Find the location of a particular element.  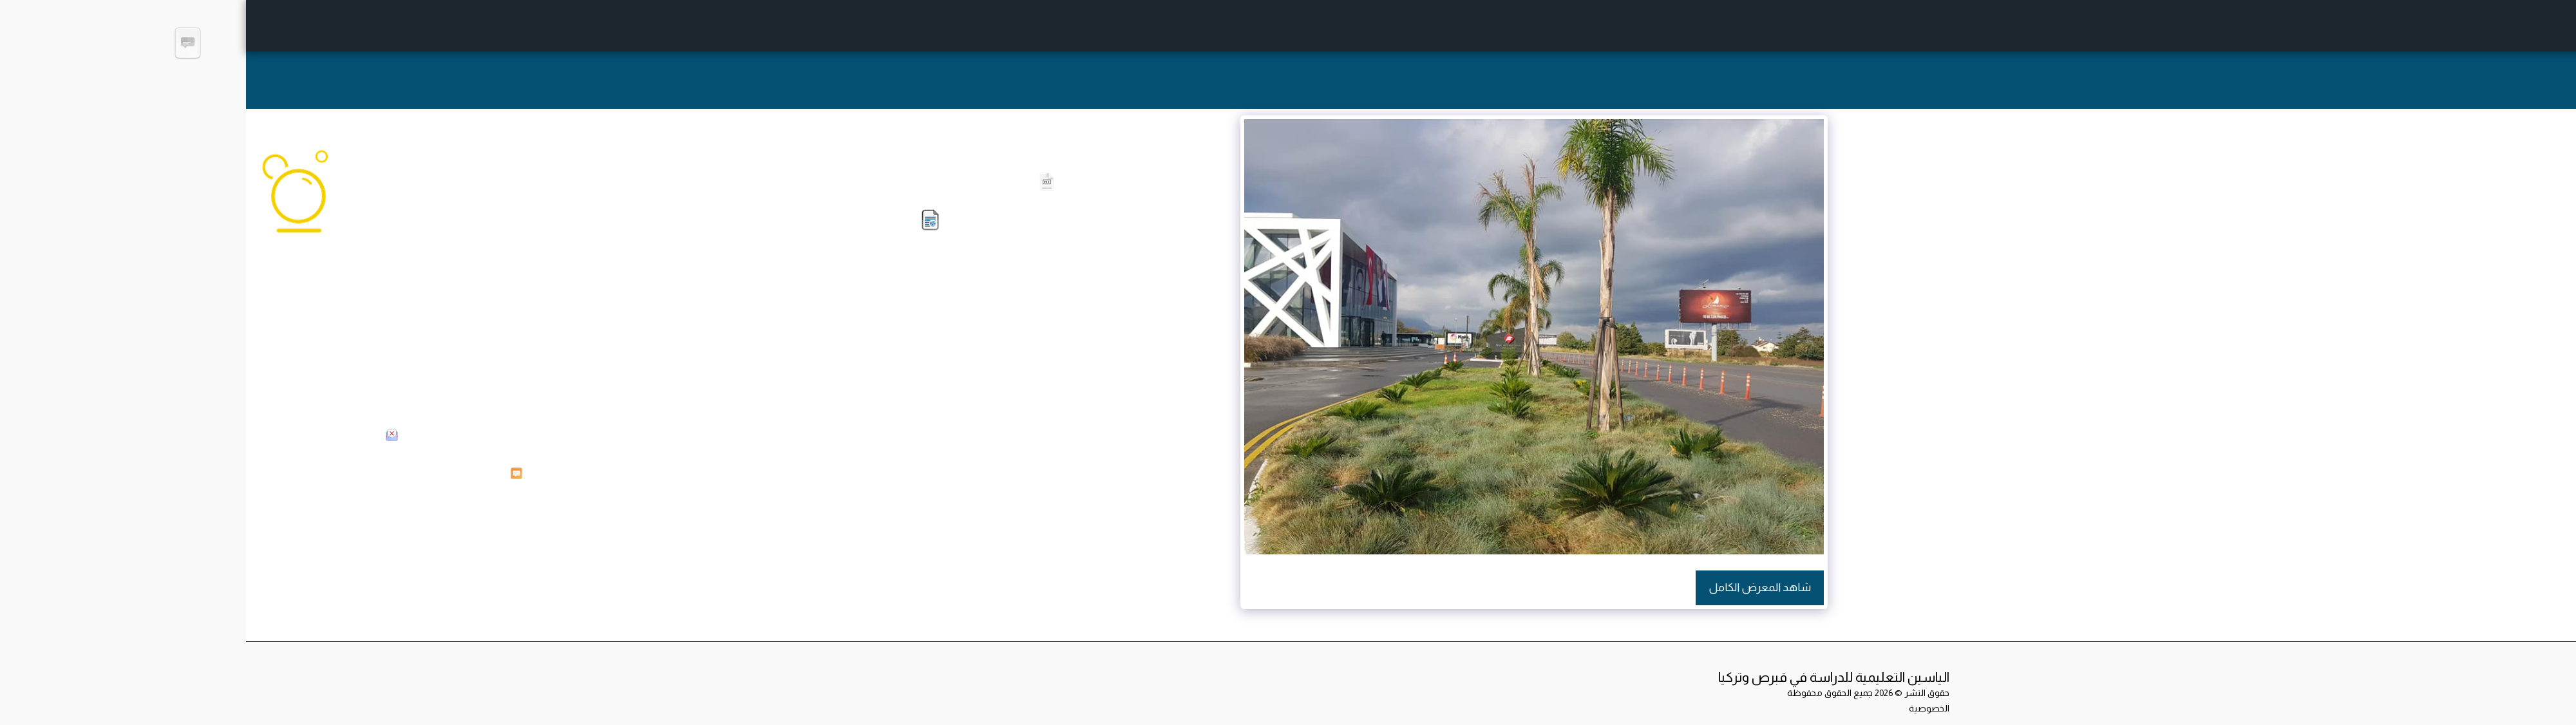

mark email as spam or junk is located at coordinates (392, 435).